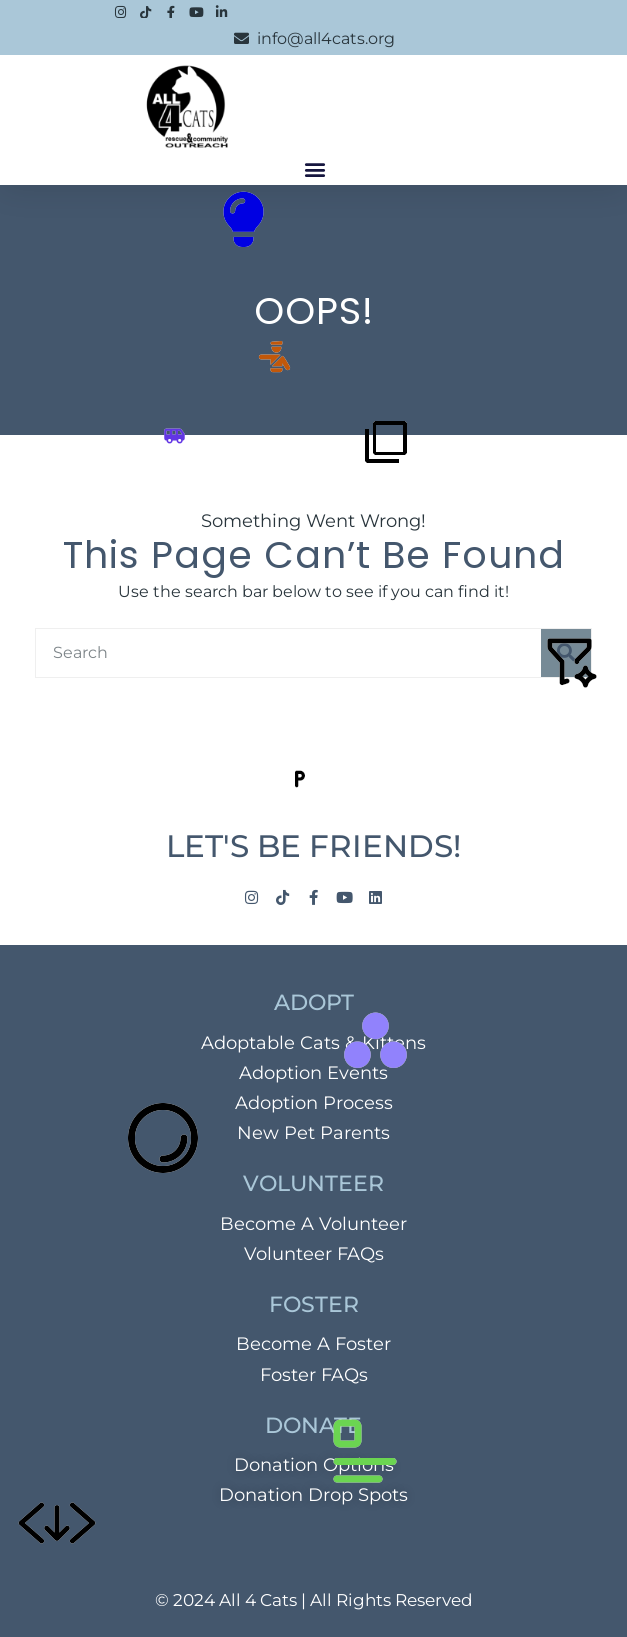 The image size is (627, 1637). Describe the element at coordinates (174, 435) in the screenshot. I see `book a shuttle or van service` at that location.